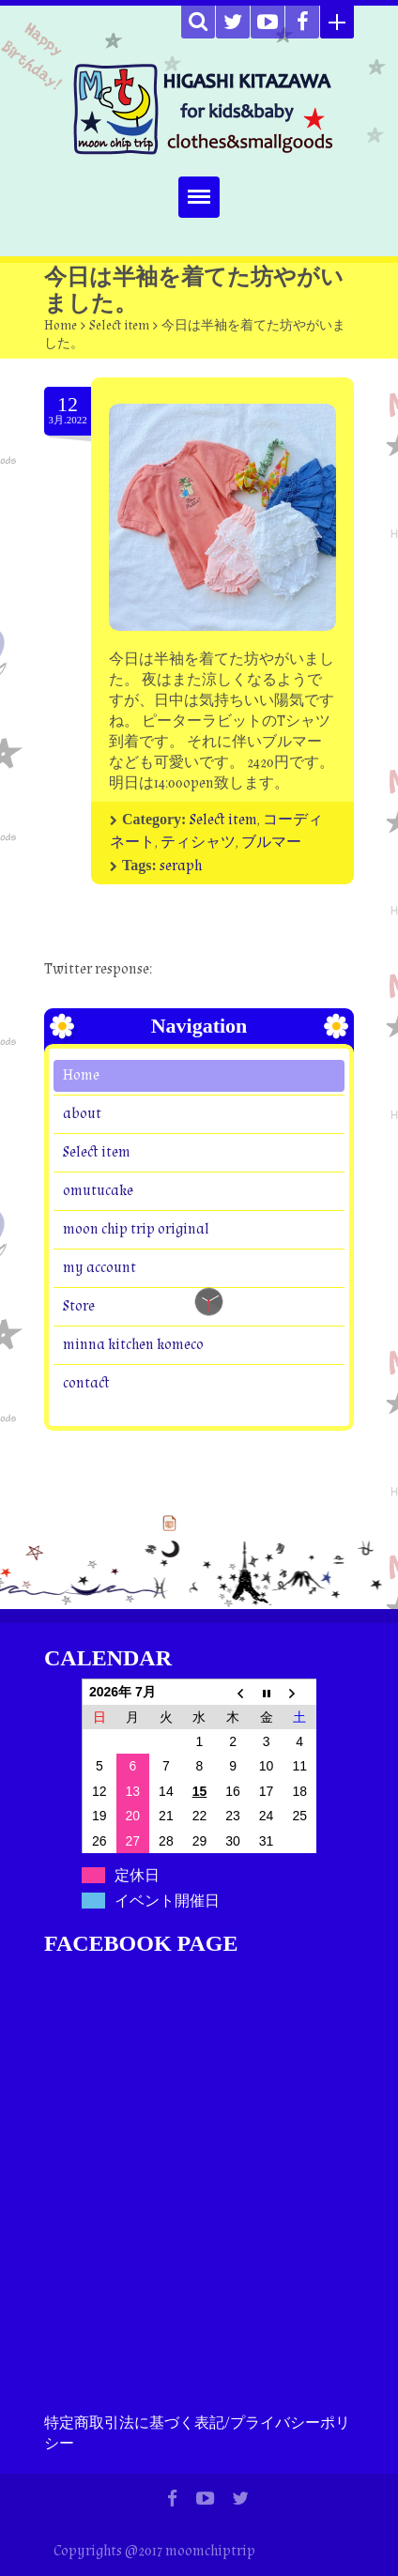 The height and width of the screenshot is (2576, 398). Describe the element at coordinates (208, 1301) in the screenshot. I see `open the clocks app` at that location.